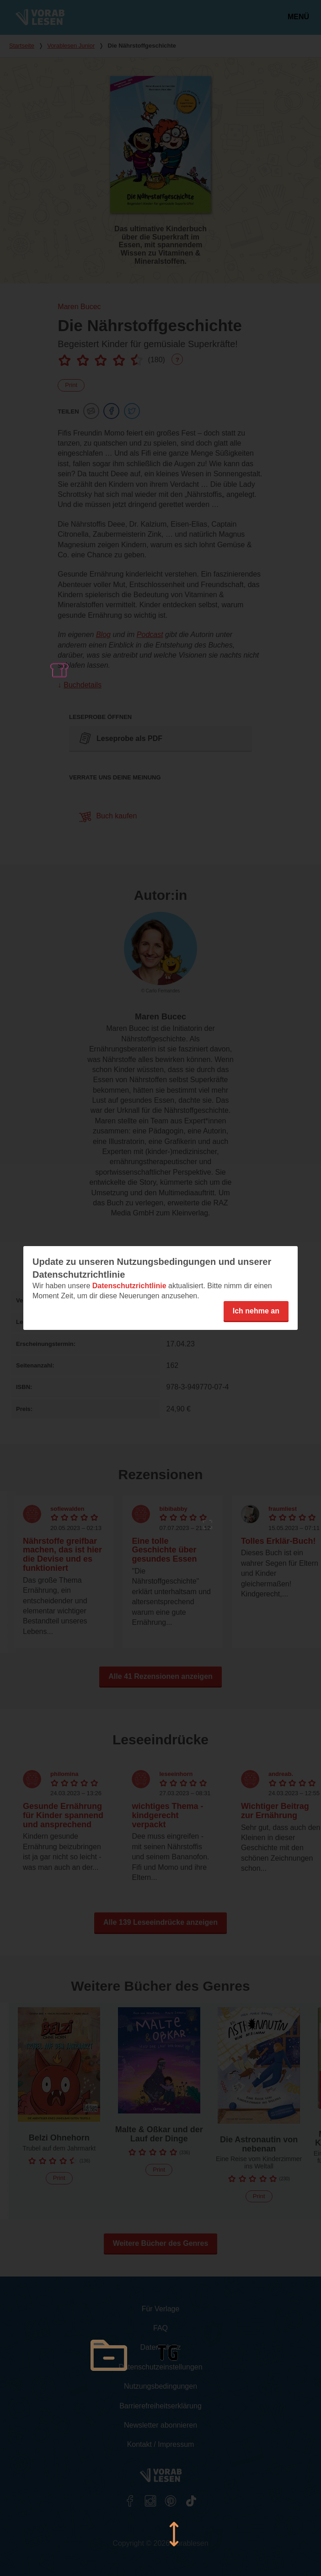  Describe the element at coordinates (166, 2353) in the screenshot. I see `tangent function in a math or calculator app` at that location.